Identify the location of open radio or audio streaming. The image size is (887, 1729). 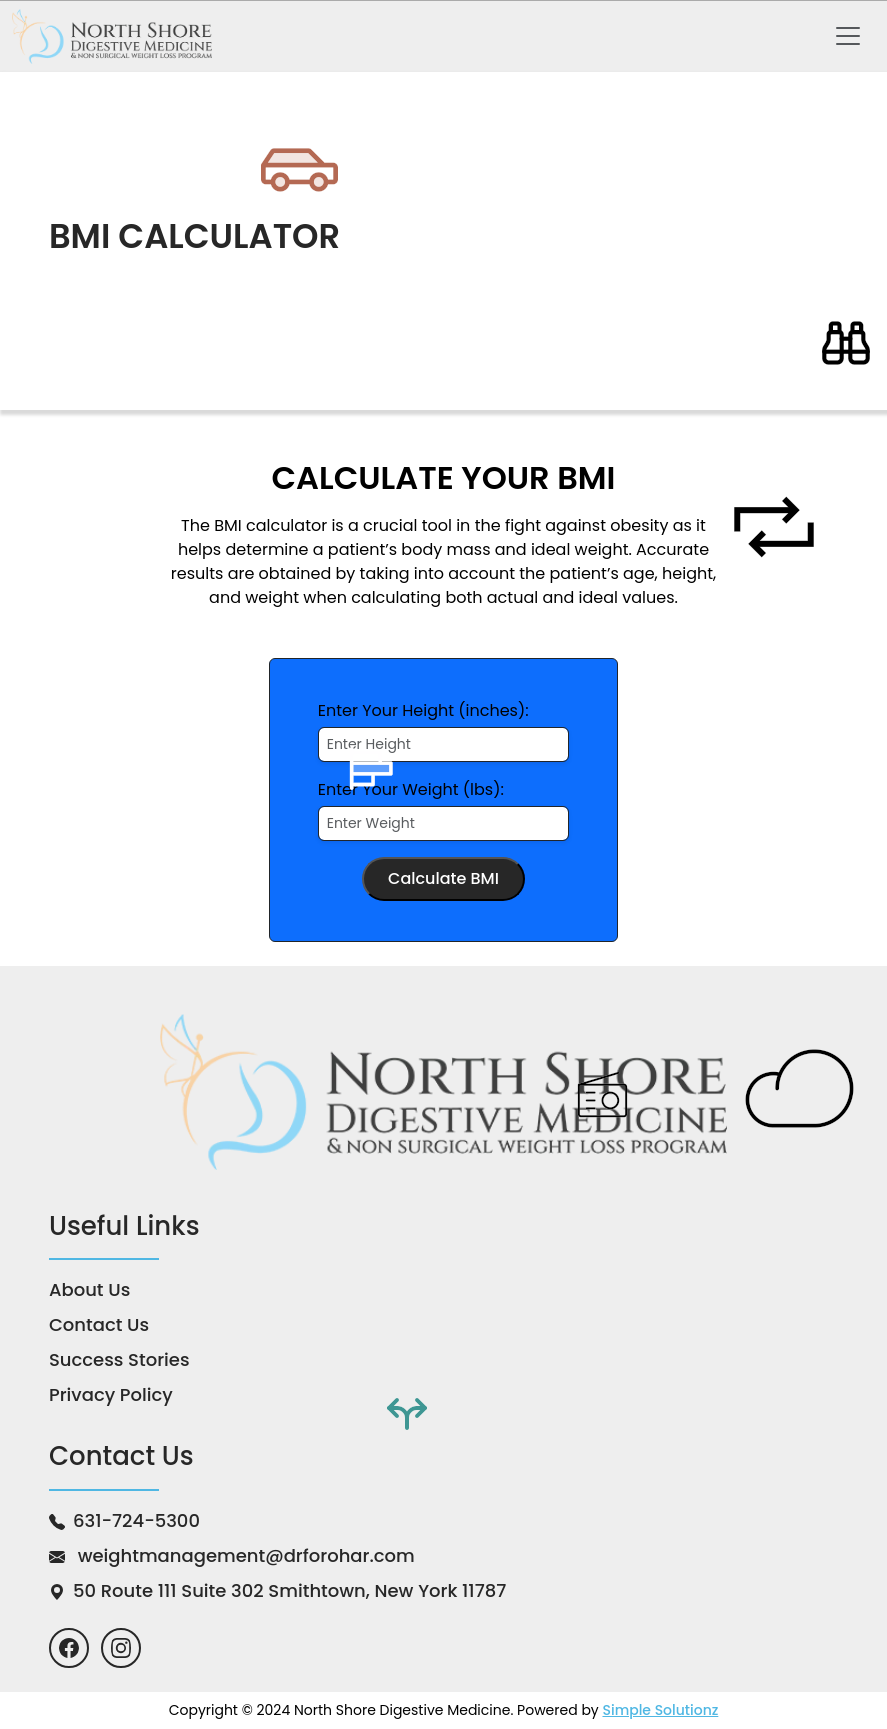
(602, 1098).